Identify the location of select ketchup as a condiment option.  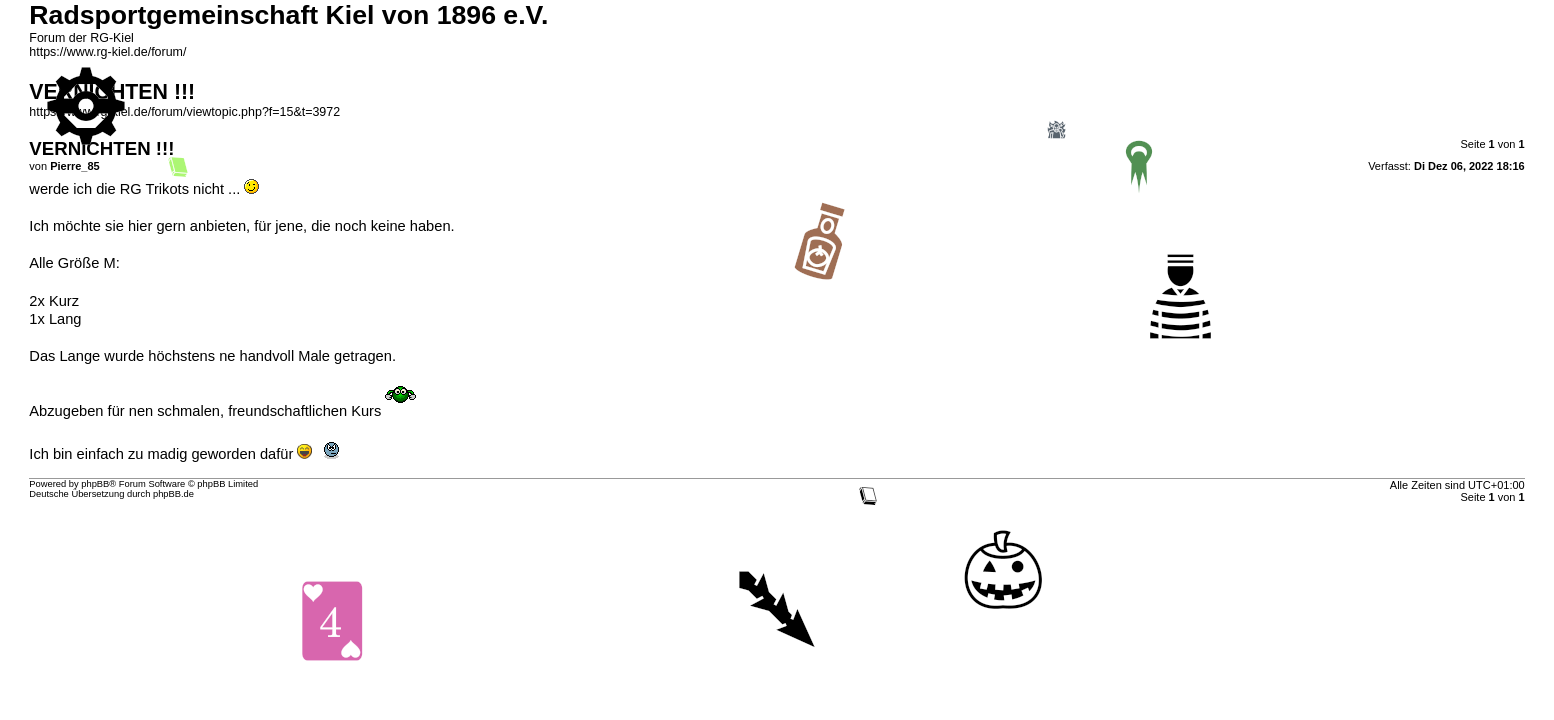
(820, 241).